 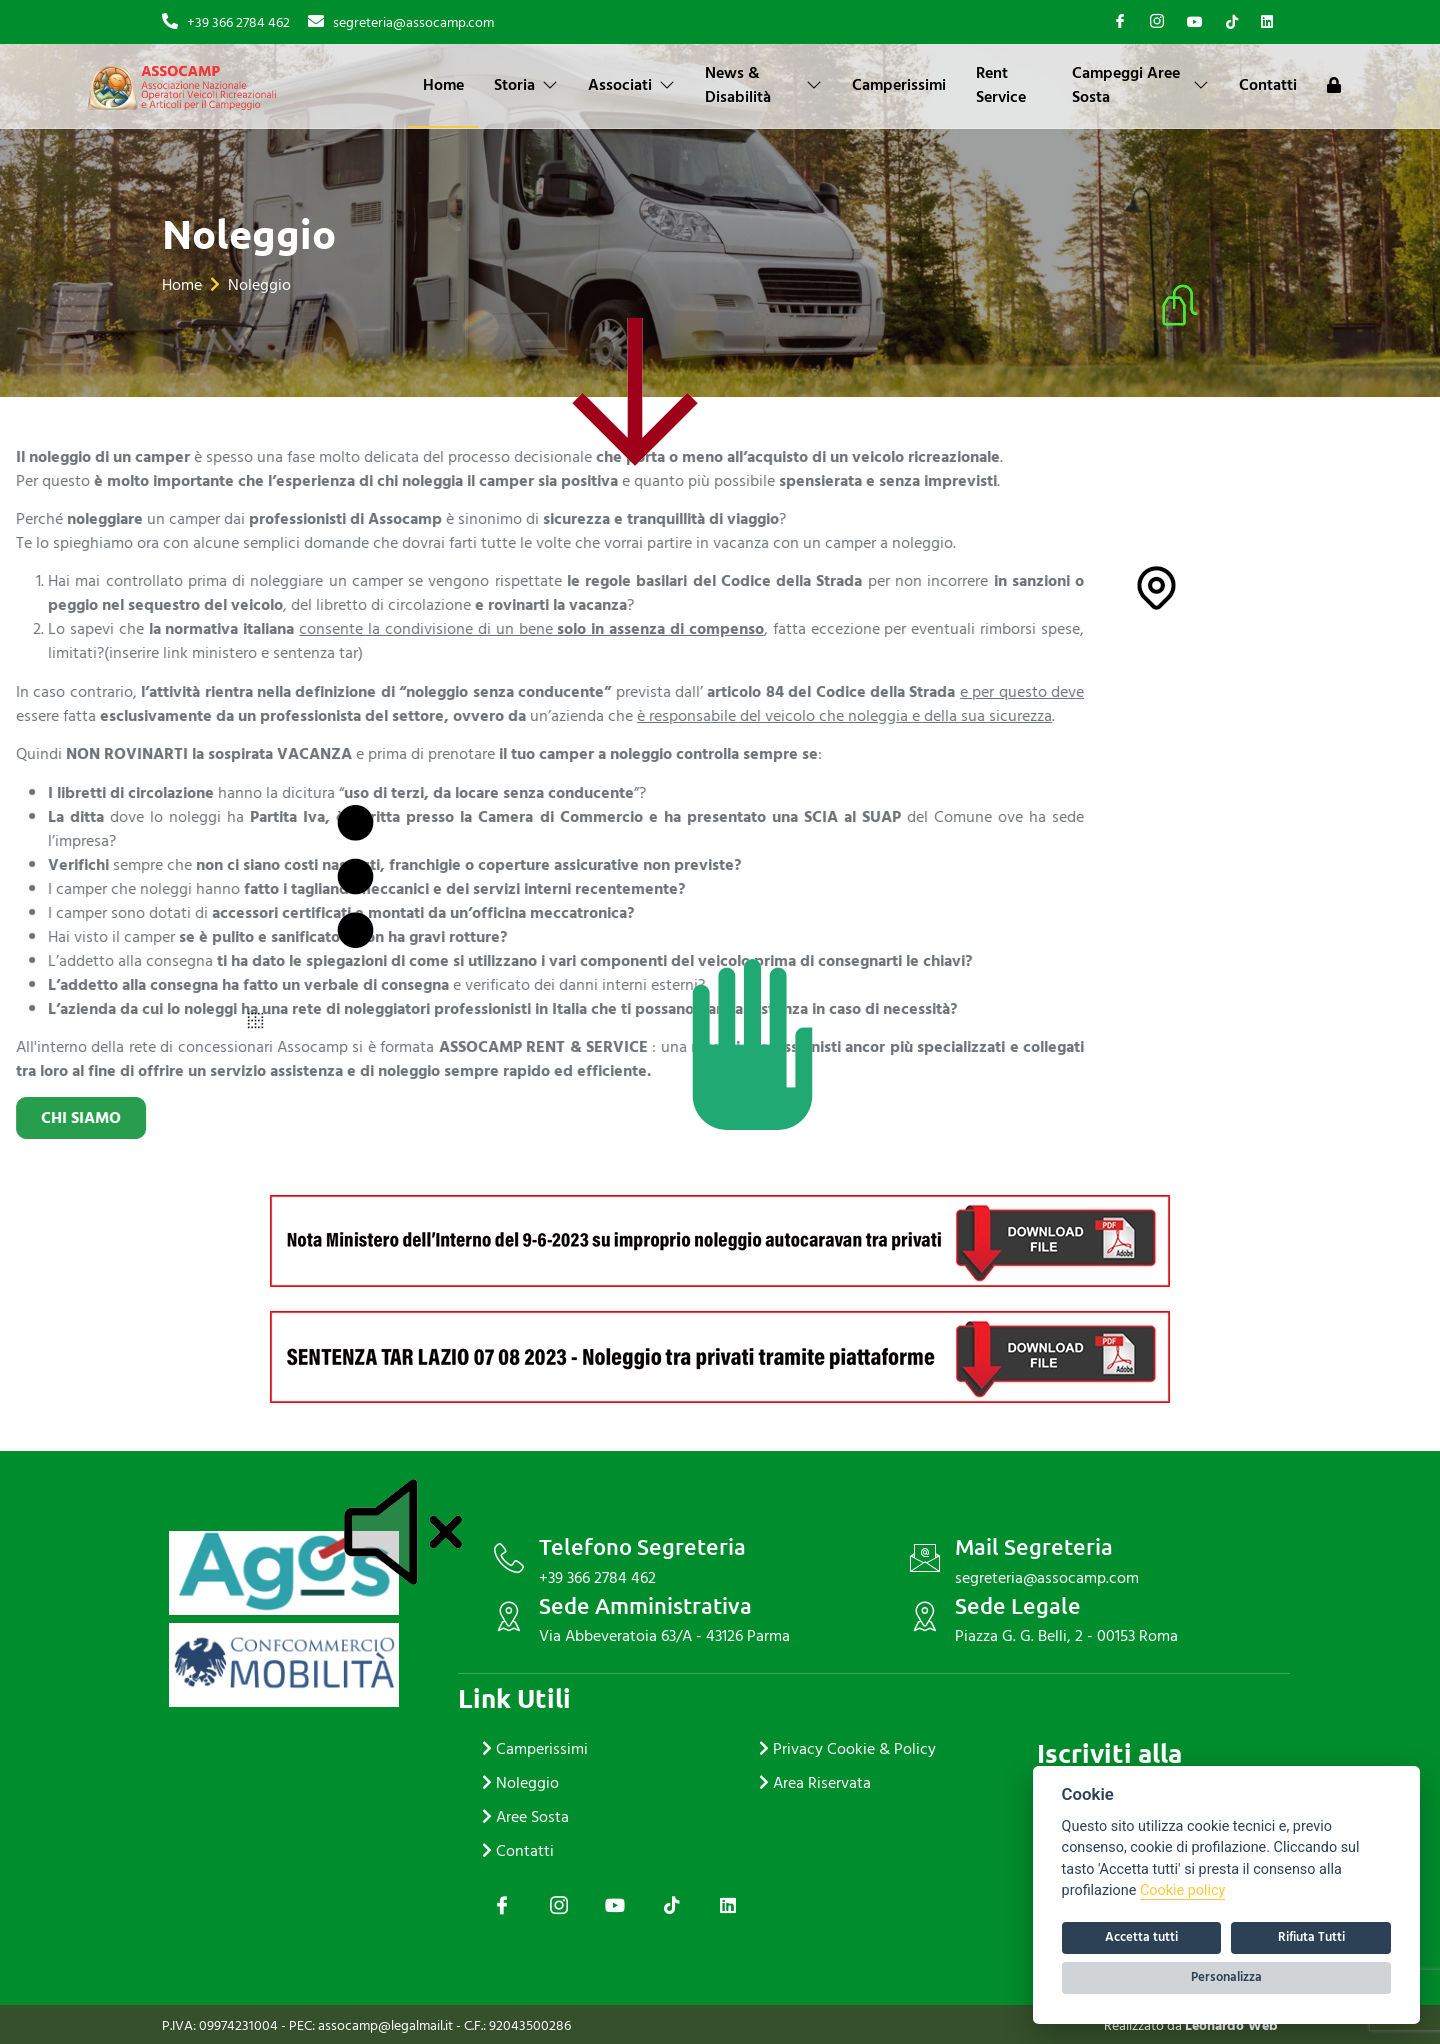 I want to click on scroll down or view more content, so click(x=635, y=392).